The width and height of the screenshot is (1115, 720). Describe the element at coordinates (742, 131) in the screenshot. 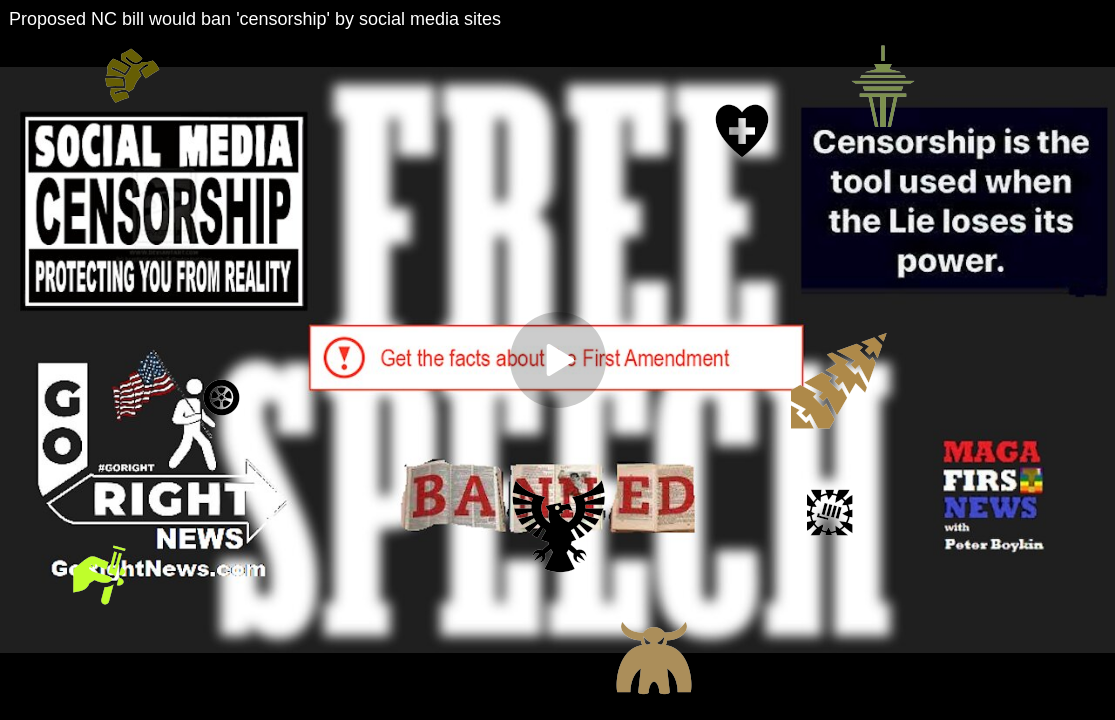

I see `add to favorites` at that location.